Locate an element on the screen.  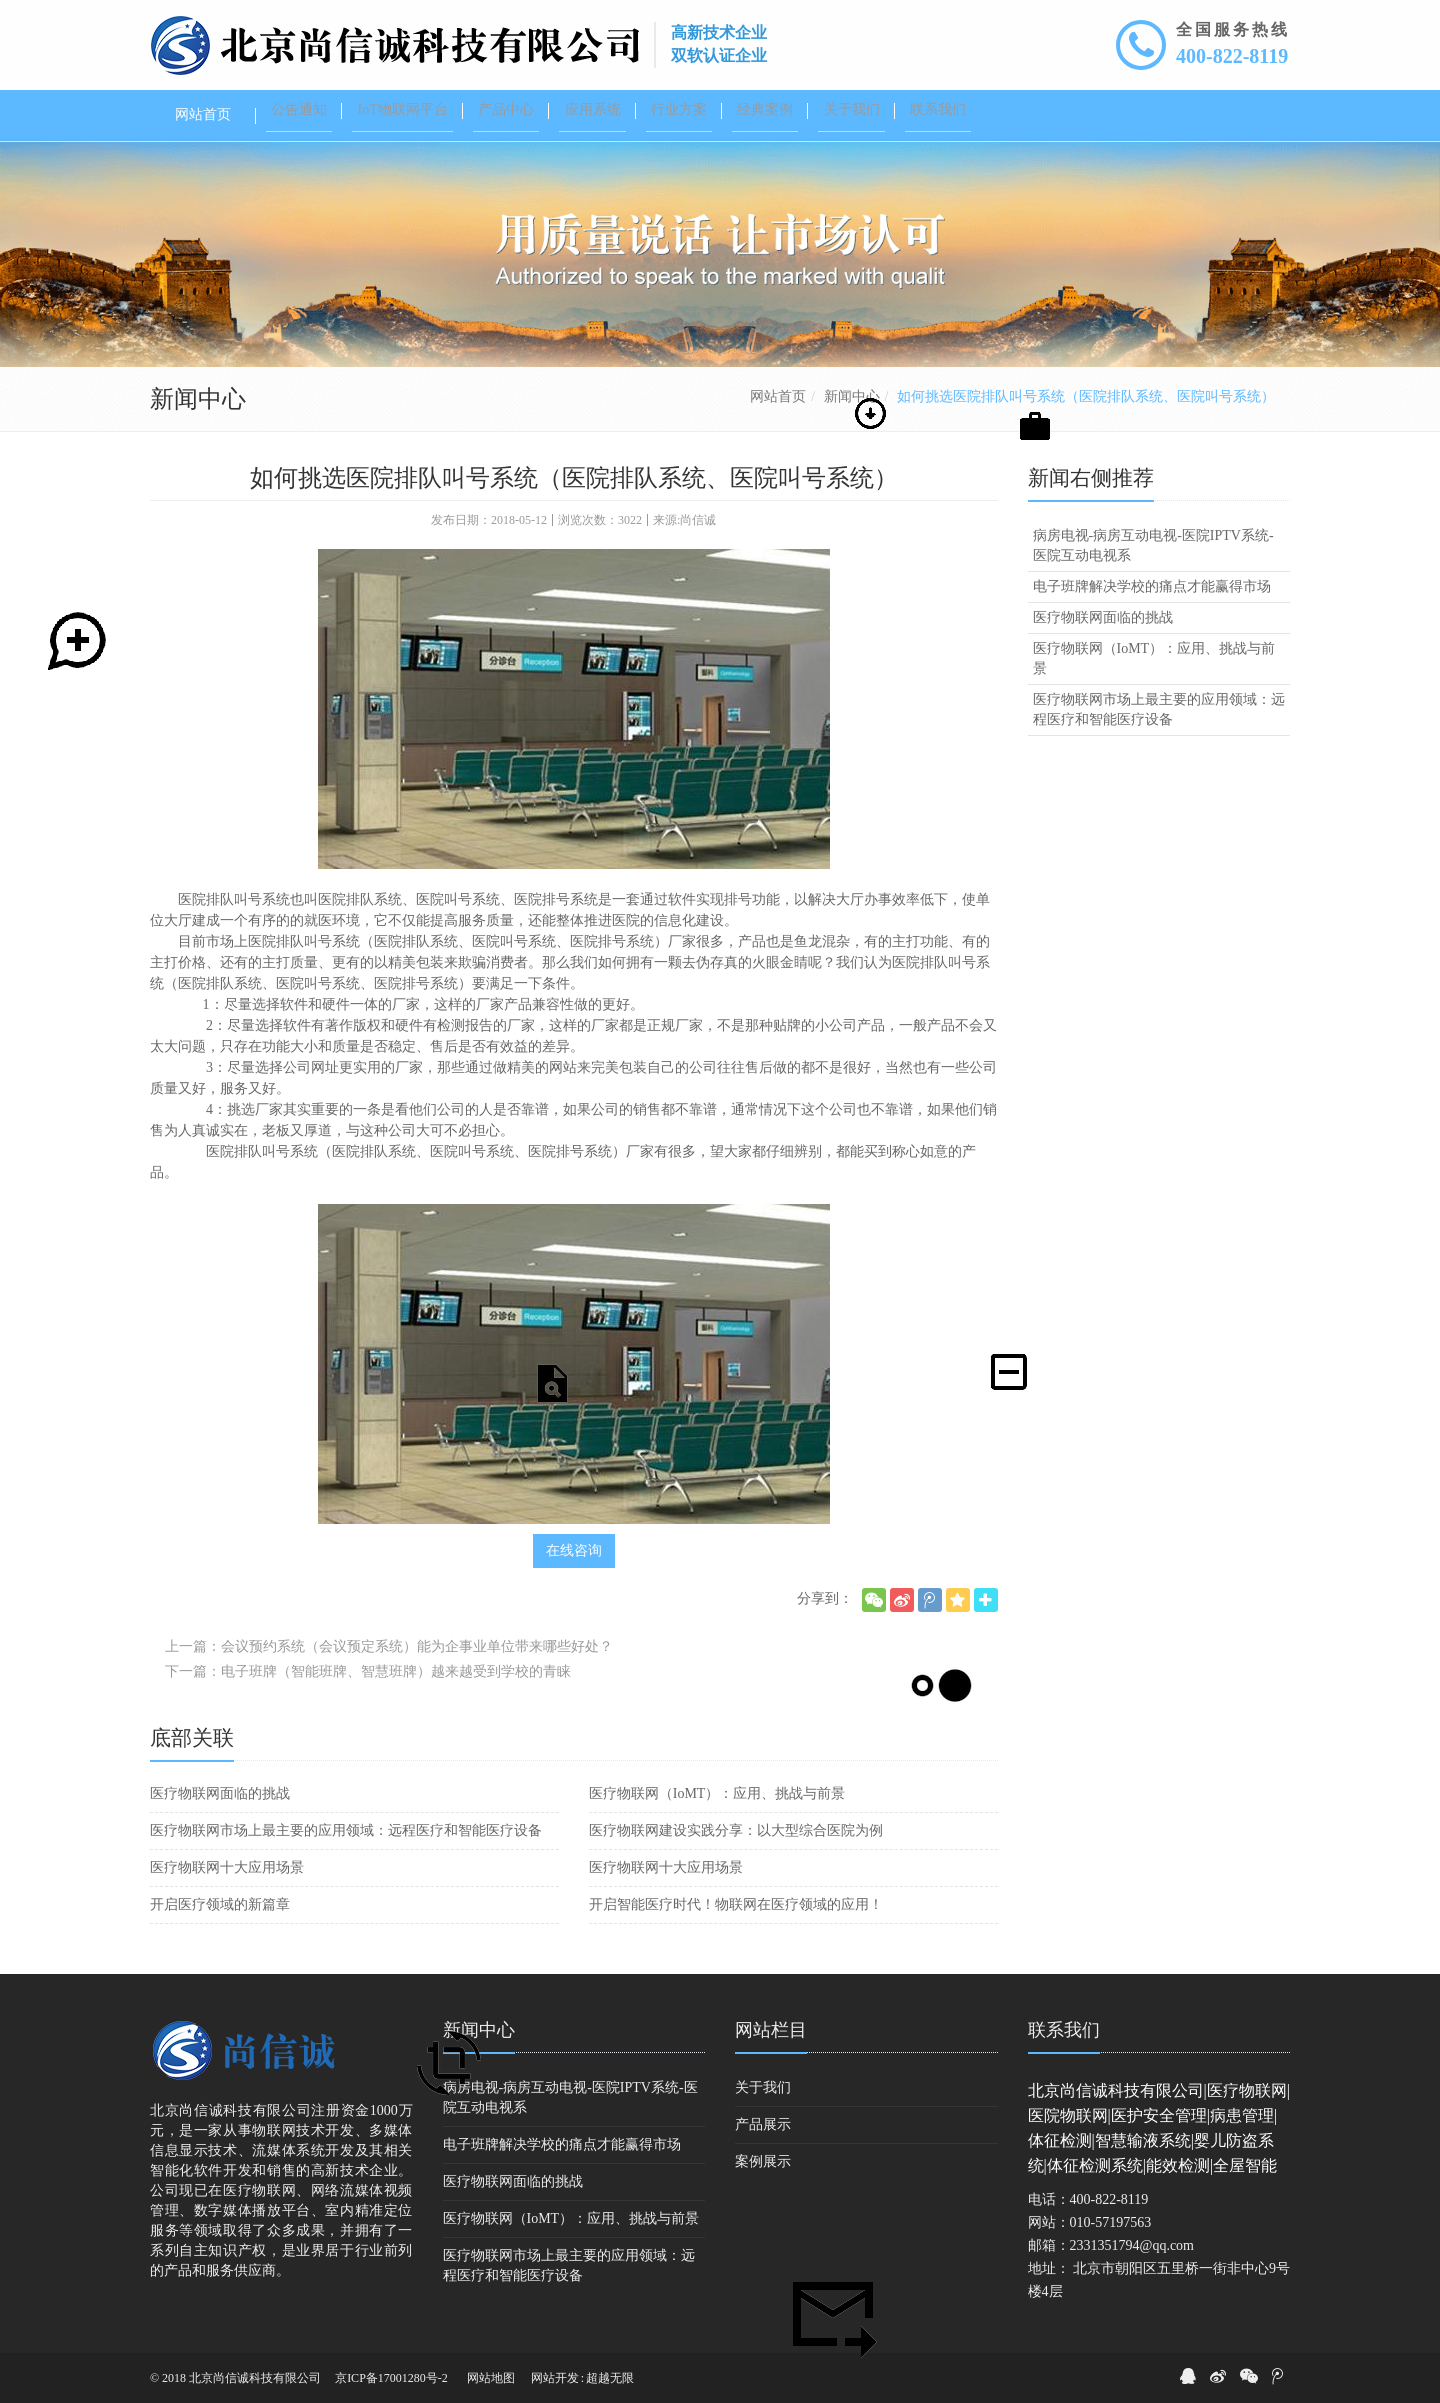
scan document for plagiarism is located at coordinates (552, 1383).